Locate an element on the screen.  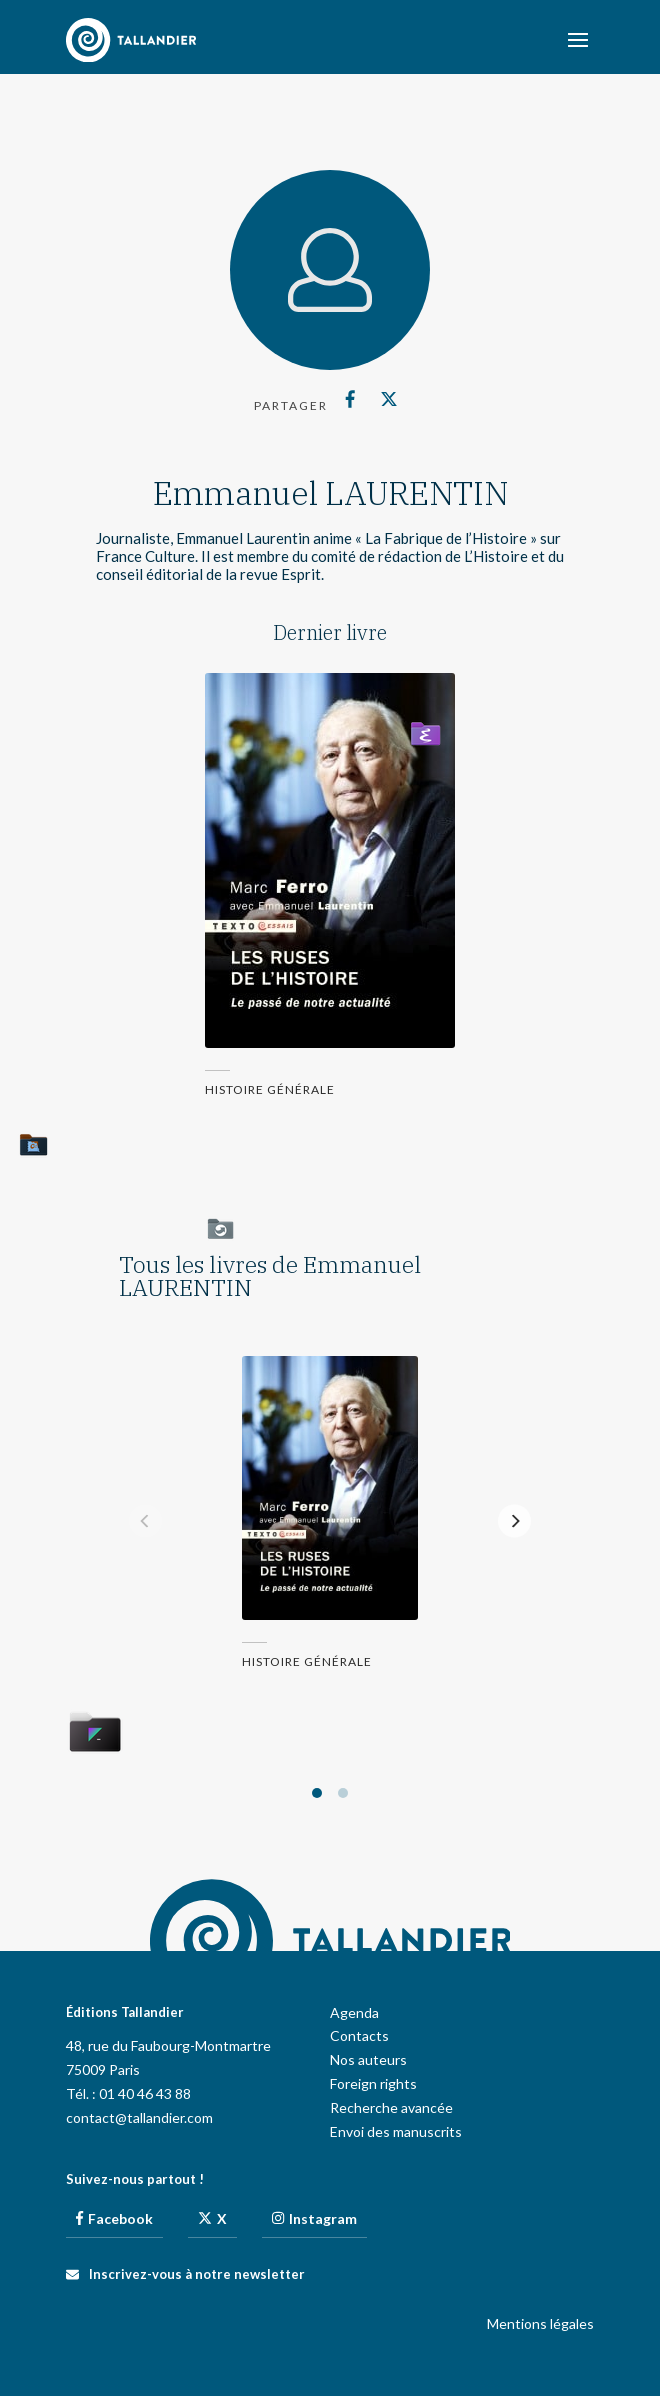
folder containing chocolatey package manager files is located at coordinates (33, 1145).